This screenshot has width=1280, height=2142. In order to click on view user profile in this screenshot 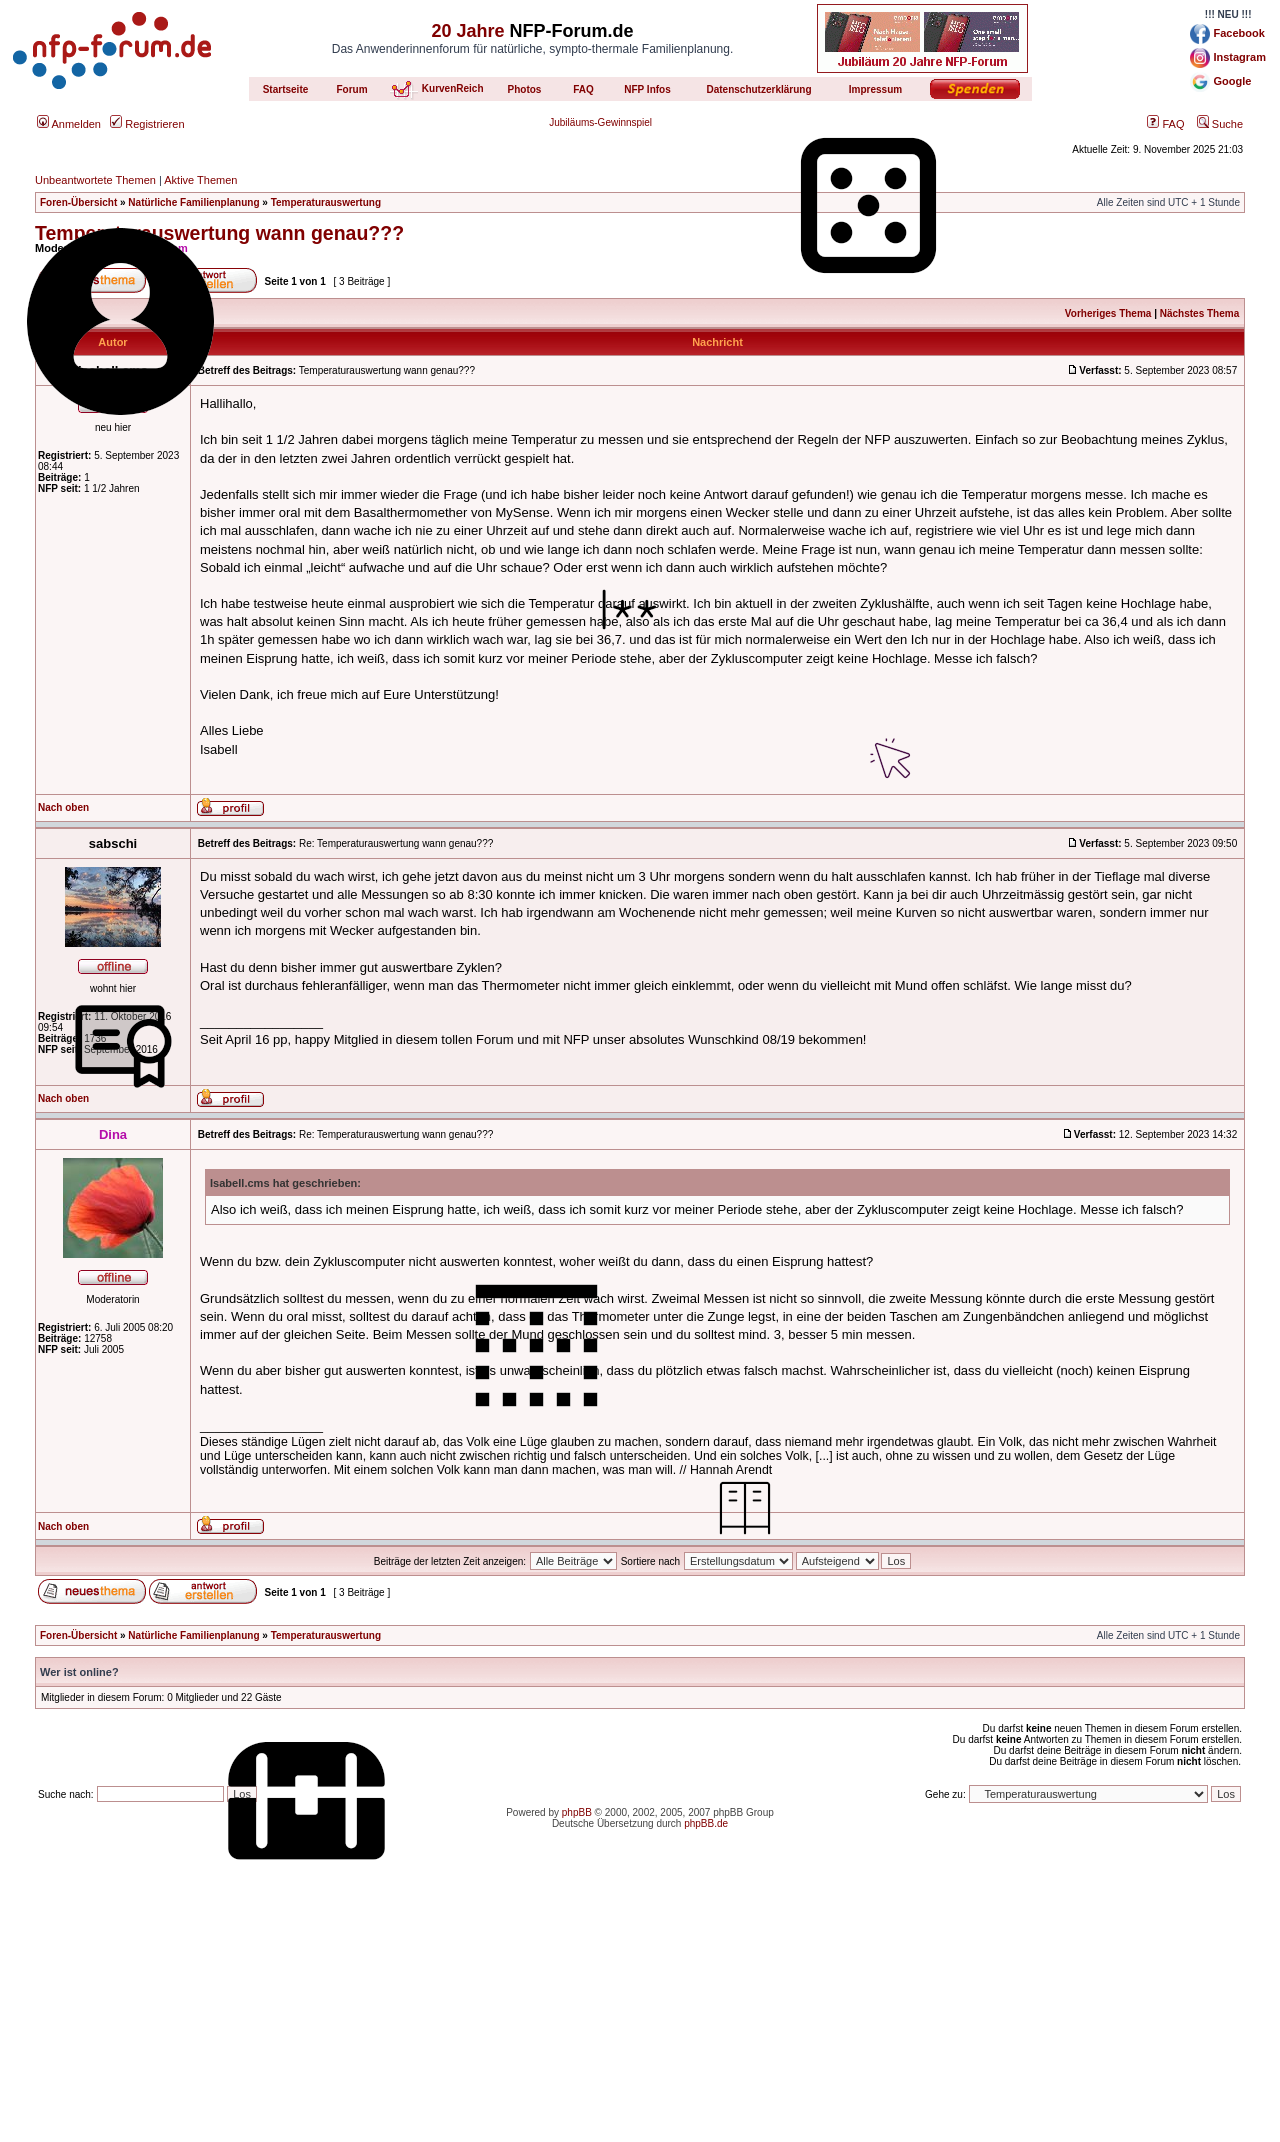, I will do `click(120, 321)`.